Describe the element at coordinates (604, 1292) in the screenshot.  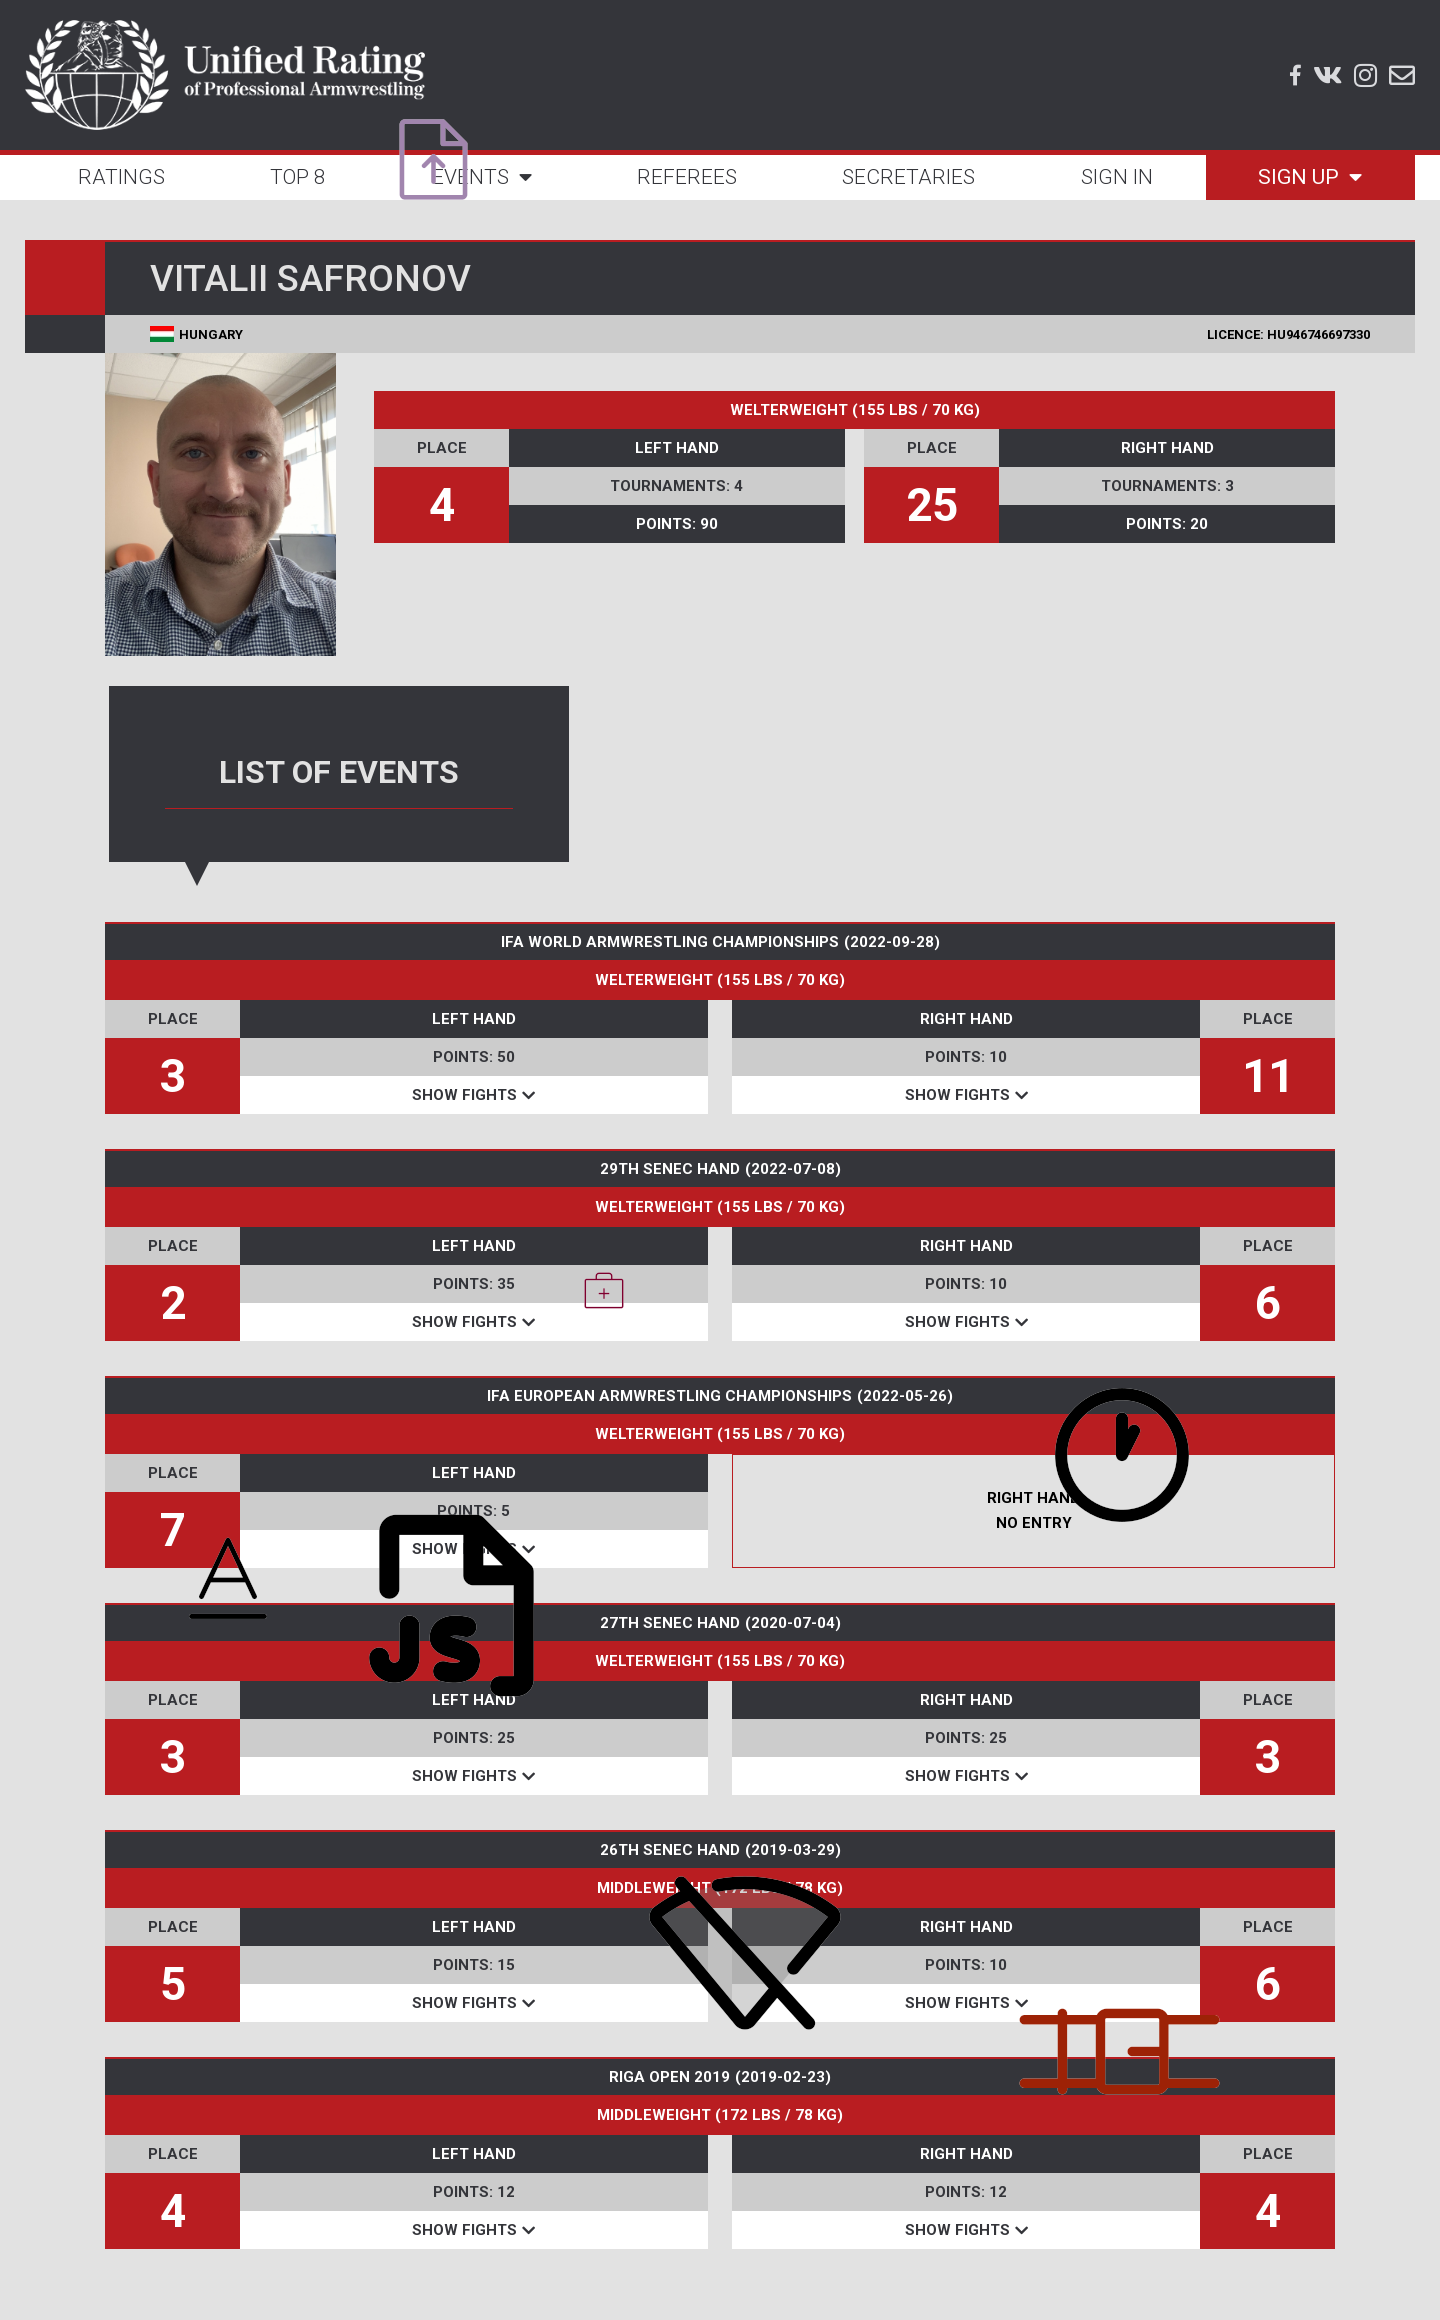
I see `access first aid or medical resources` at that location.